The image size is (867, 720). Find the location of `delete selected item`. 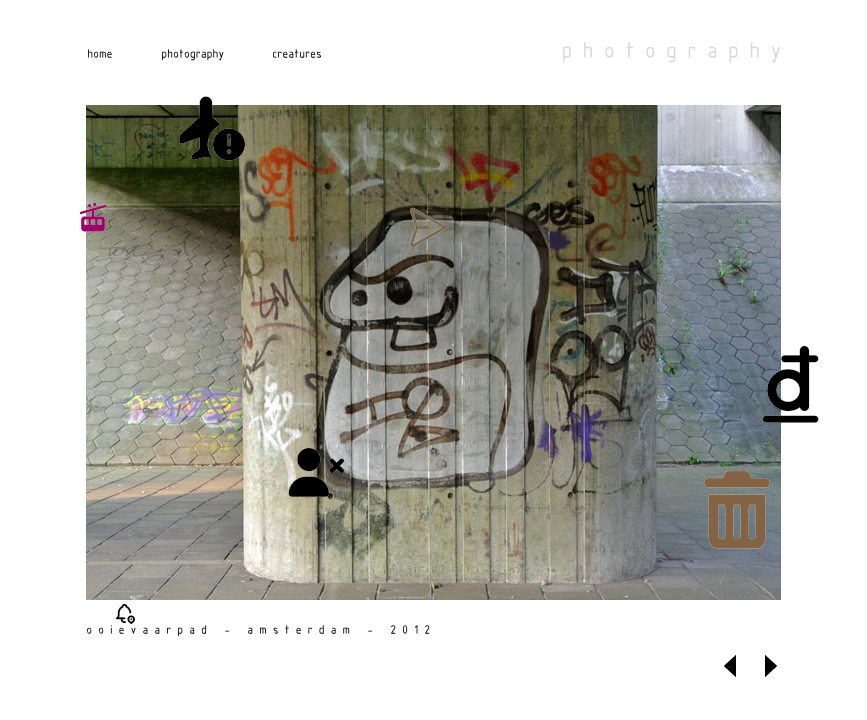

delete selected item is located at coordinates (737, 511).